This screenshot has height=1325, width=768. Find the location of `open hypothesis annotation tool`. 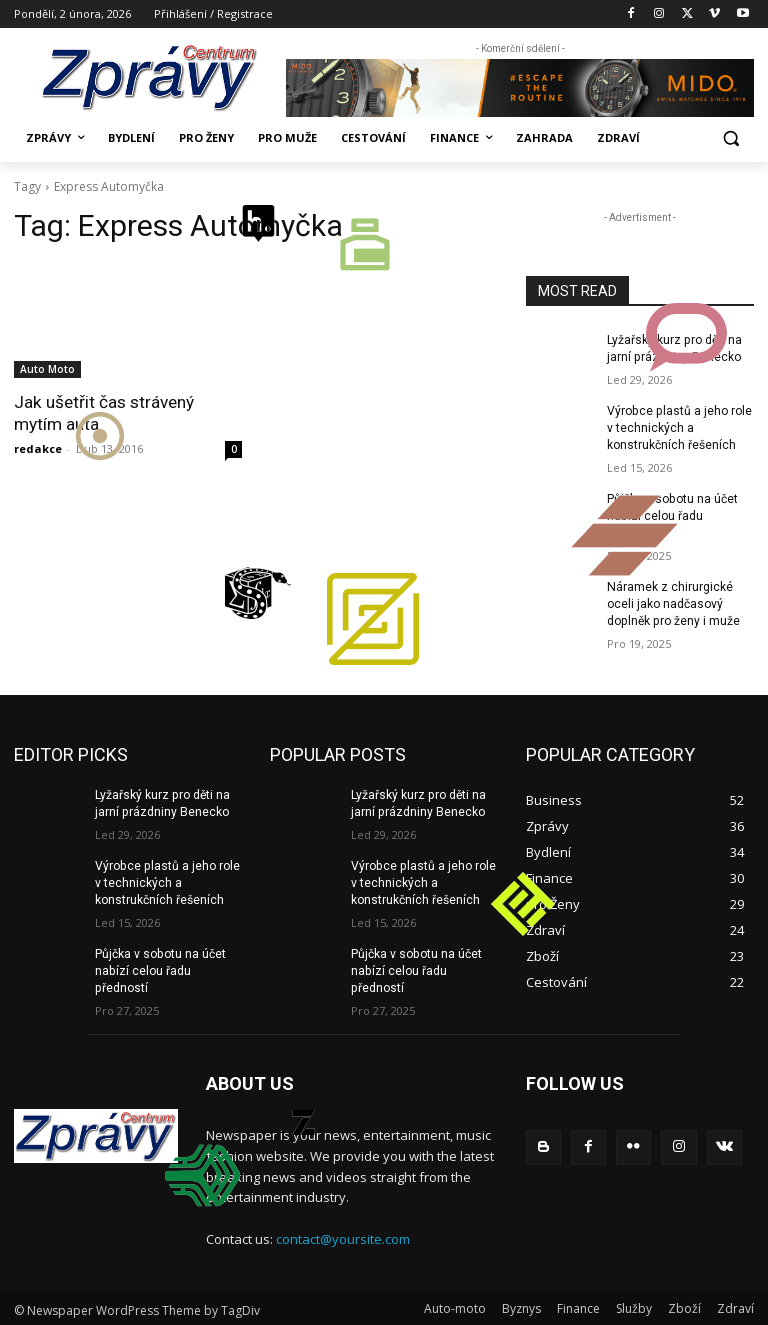

open hypothesis annotation tool is located at coordinates (258, 223).